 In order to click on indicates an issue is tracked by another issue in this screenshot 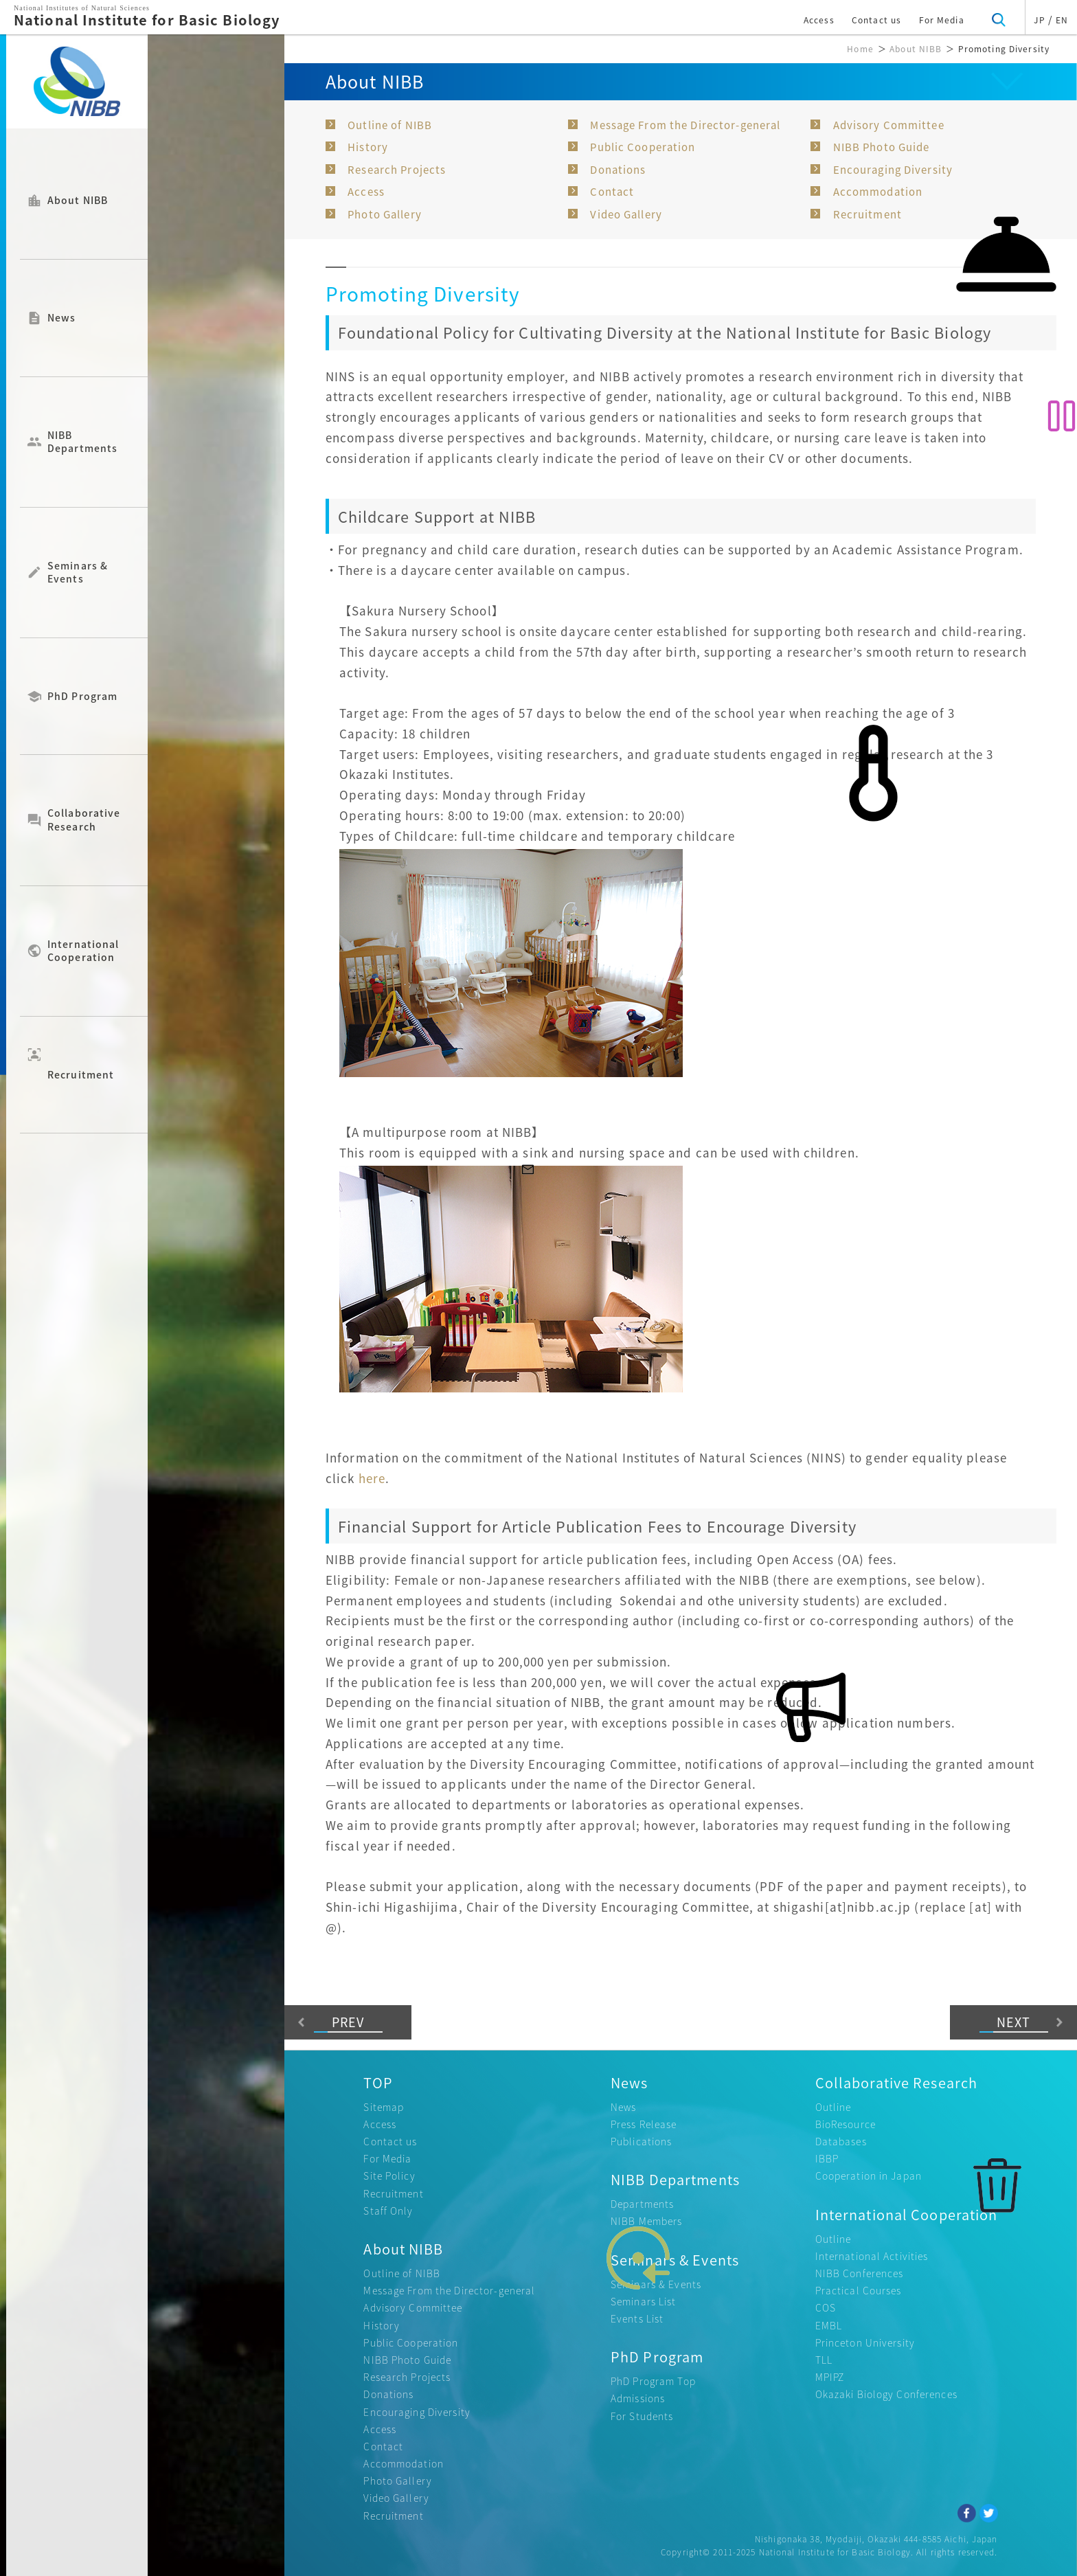, I will do `click(638, 2258)`.